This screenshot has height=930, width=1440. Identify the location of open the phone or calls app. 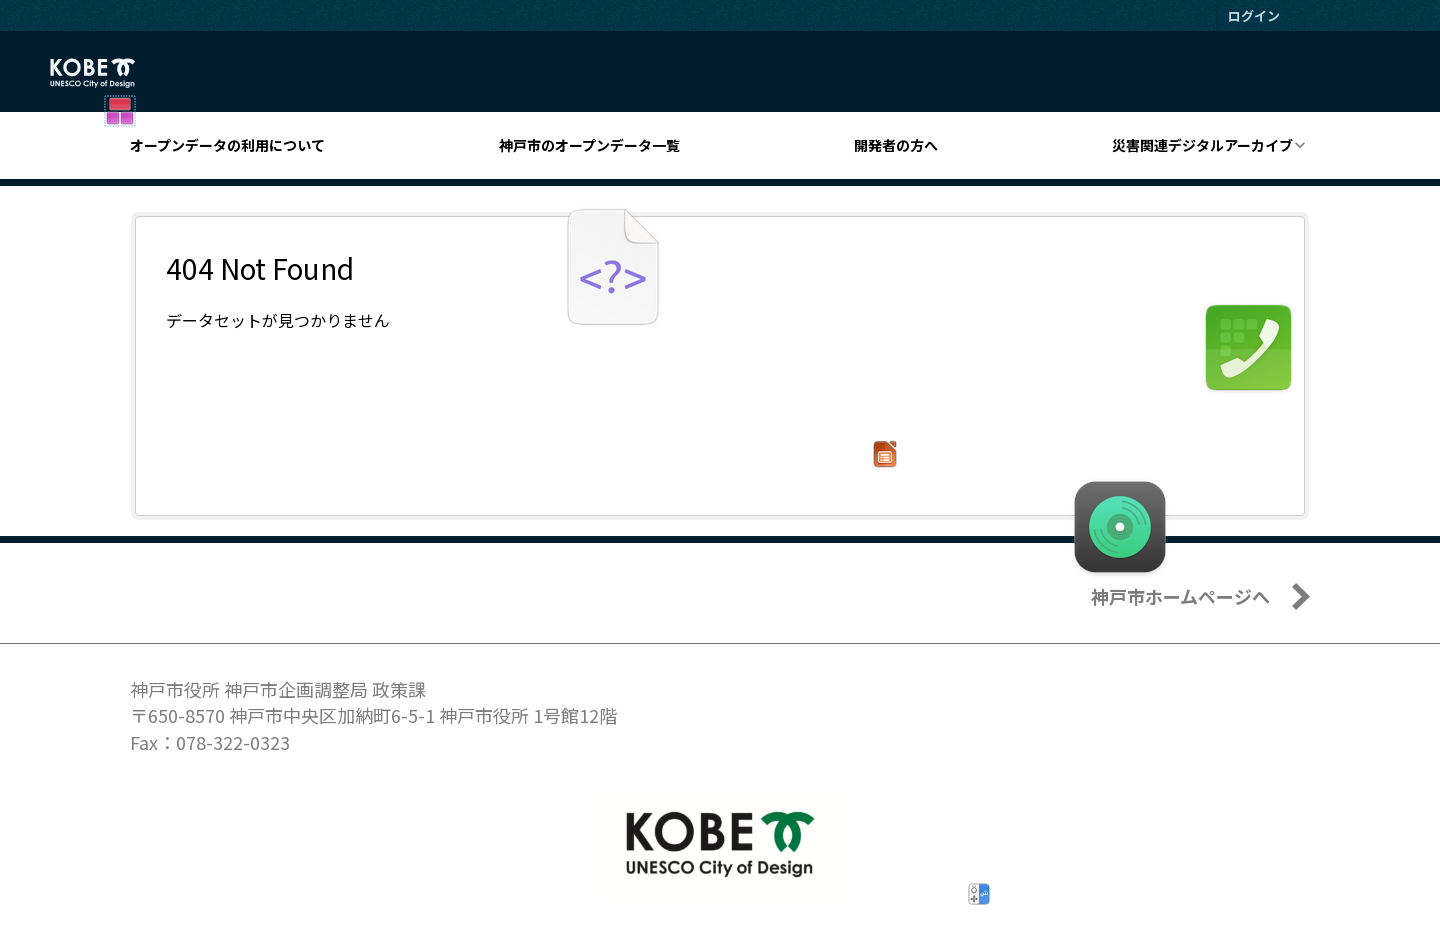
(1248, 347).